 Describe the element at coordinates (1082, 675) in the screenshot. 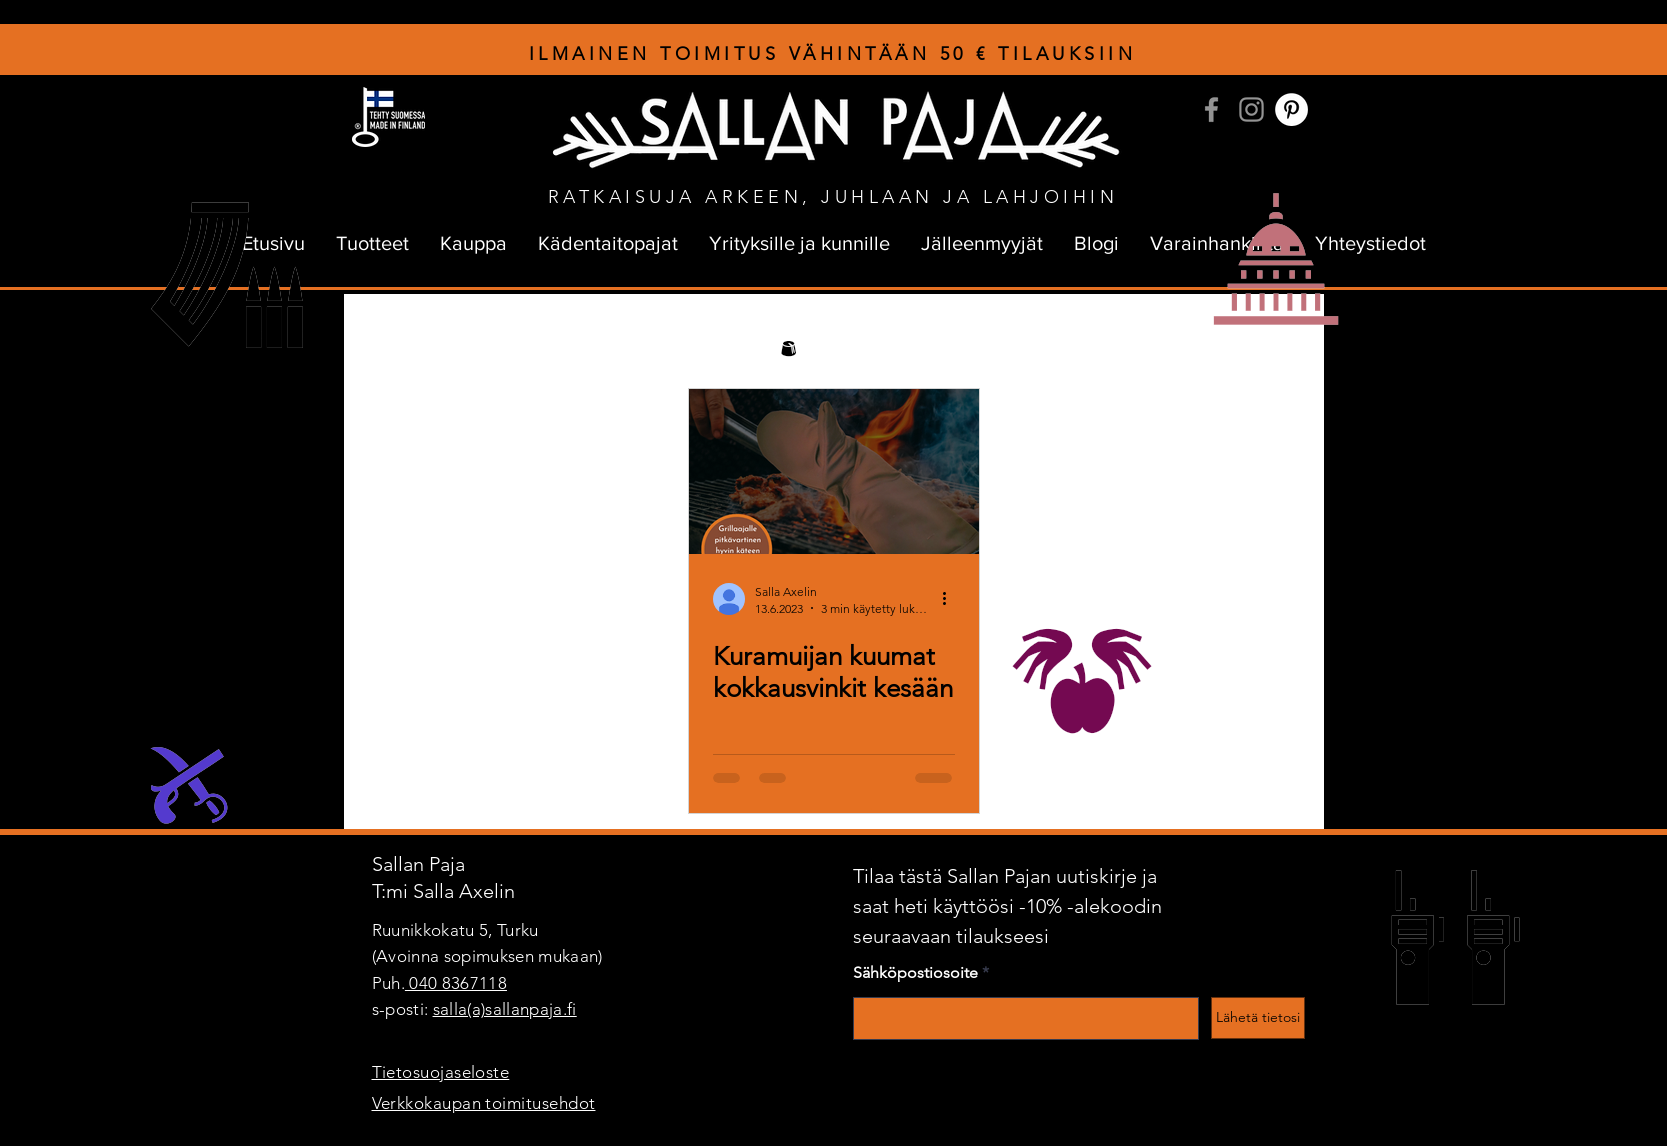

I see `indicates a trap or deceptive reward in gameplay` at that location.